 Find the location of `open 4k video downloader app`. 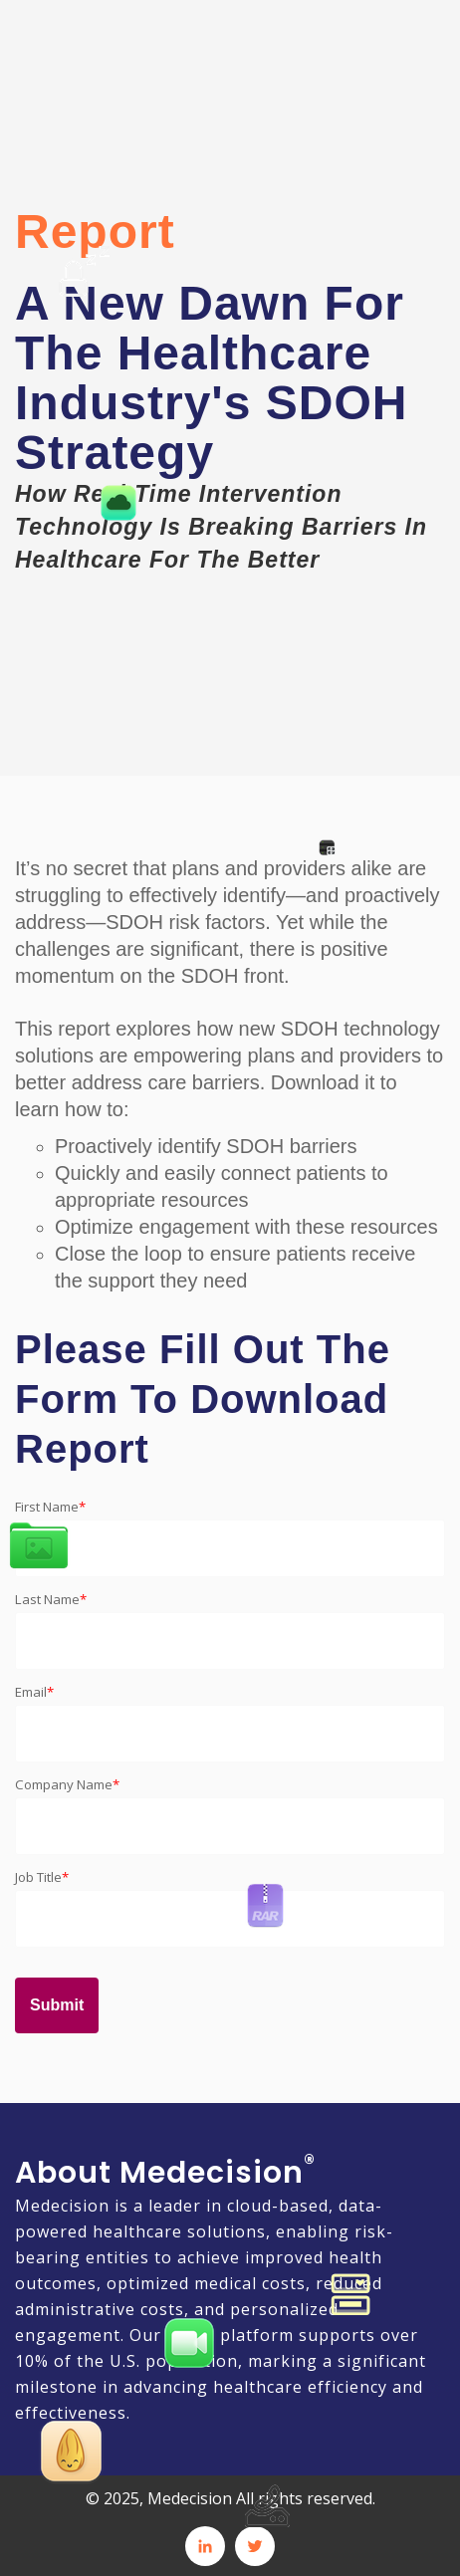

open 4k video downloader app is located at coordinates (118, 503).